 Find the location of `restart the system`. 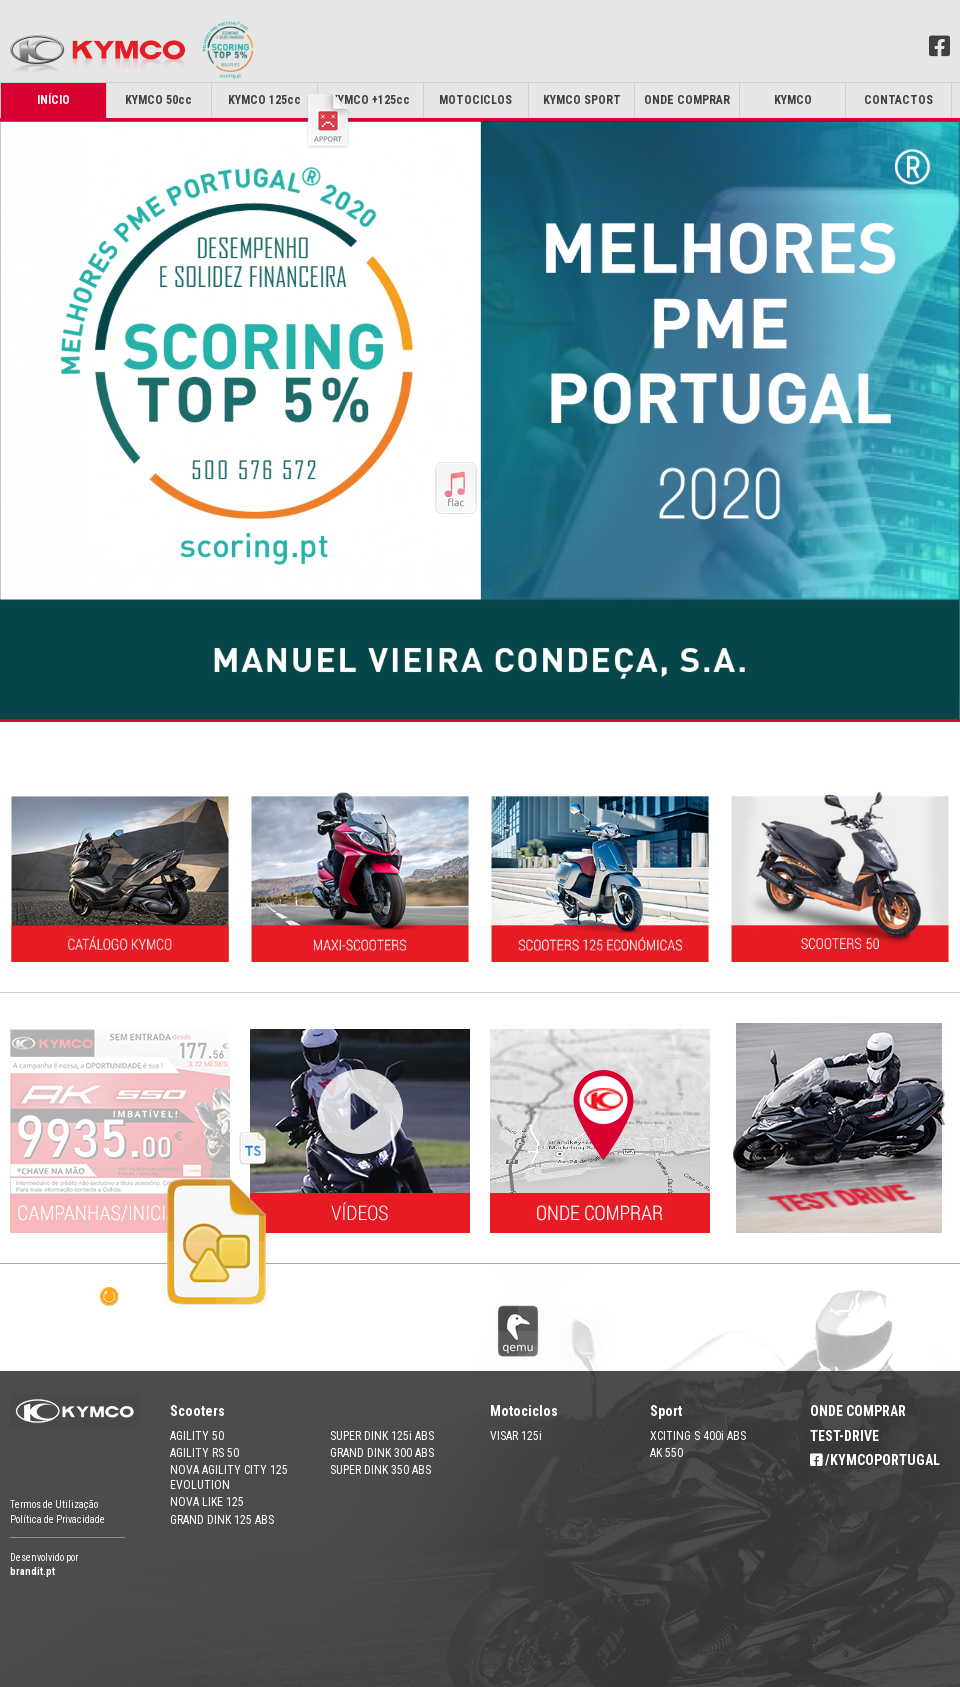

restart the system is located at coordinates (109, 1296).